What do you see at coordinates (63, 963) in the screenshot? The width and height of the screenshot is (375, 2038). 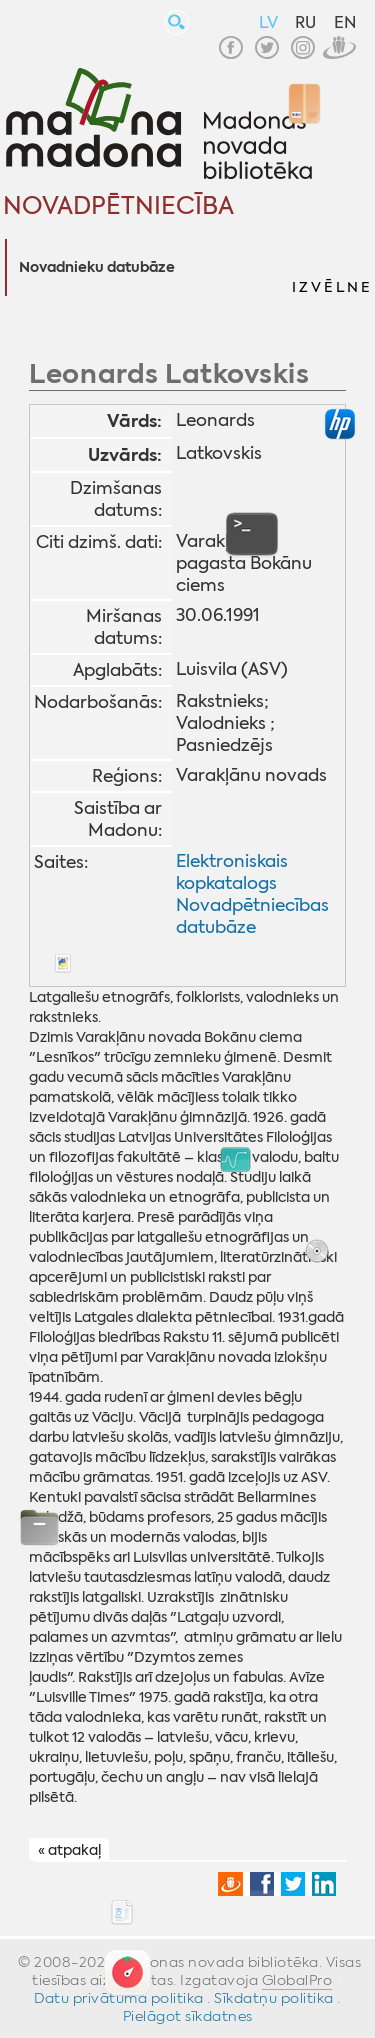 I see `python bytecode file (.pyc)` at bounding box center [63, 963].